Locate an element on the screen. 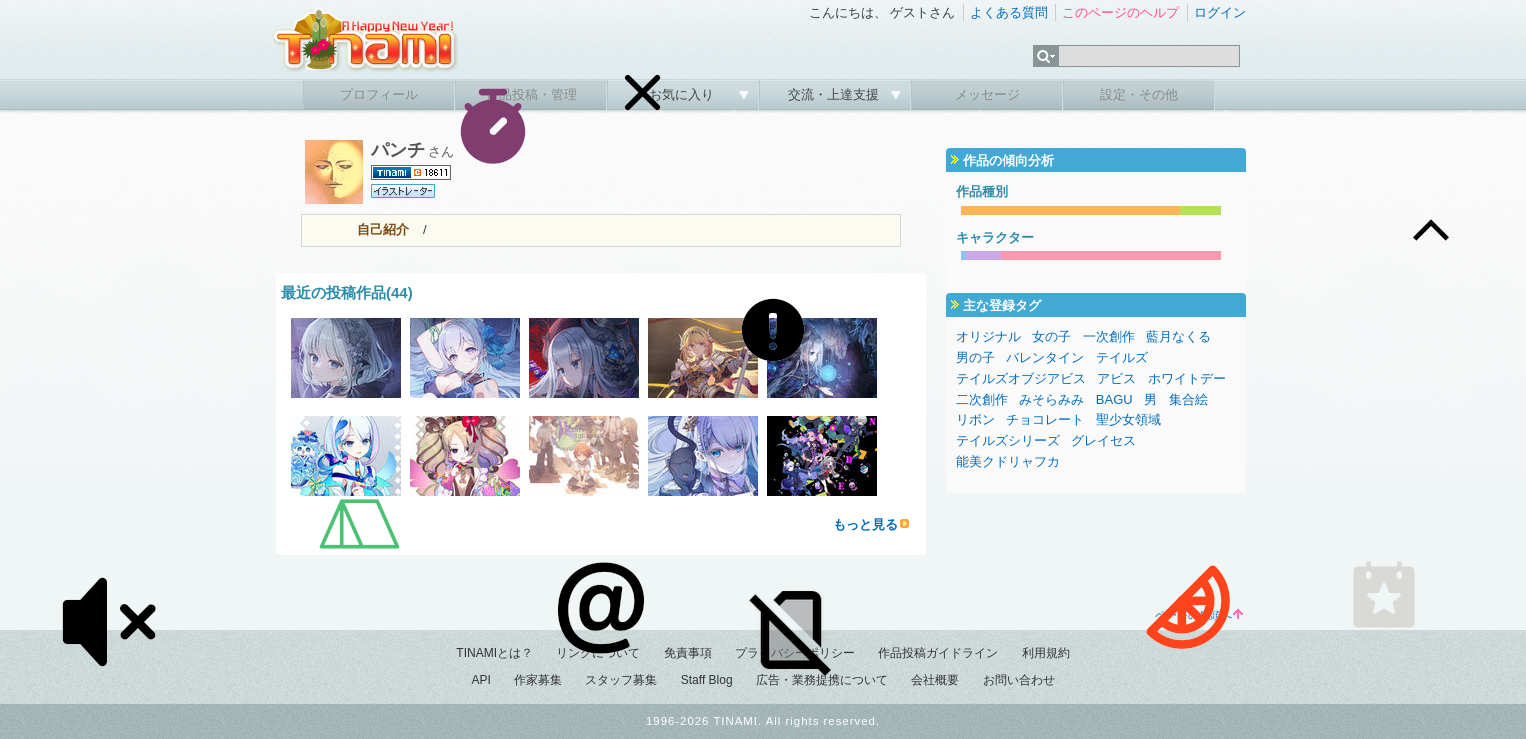  mute audio or sound output is located at coordinates (107, 622).